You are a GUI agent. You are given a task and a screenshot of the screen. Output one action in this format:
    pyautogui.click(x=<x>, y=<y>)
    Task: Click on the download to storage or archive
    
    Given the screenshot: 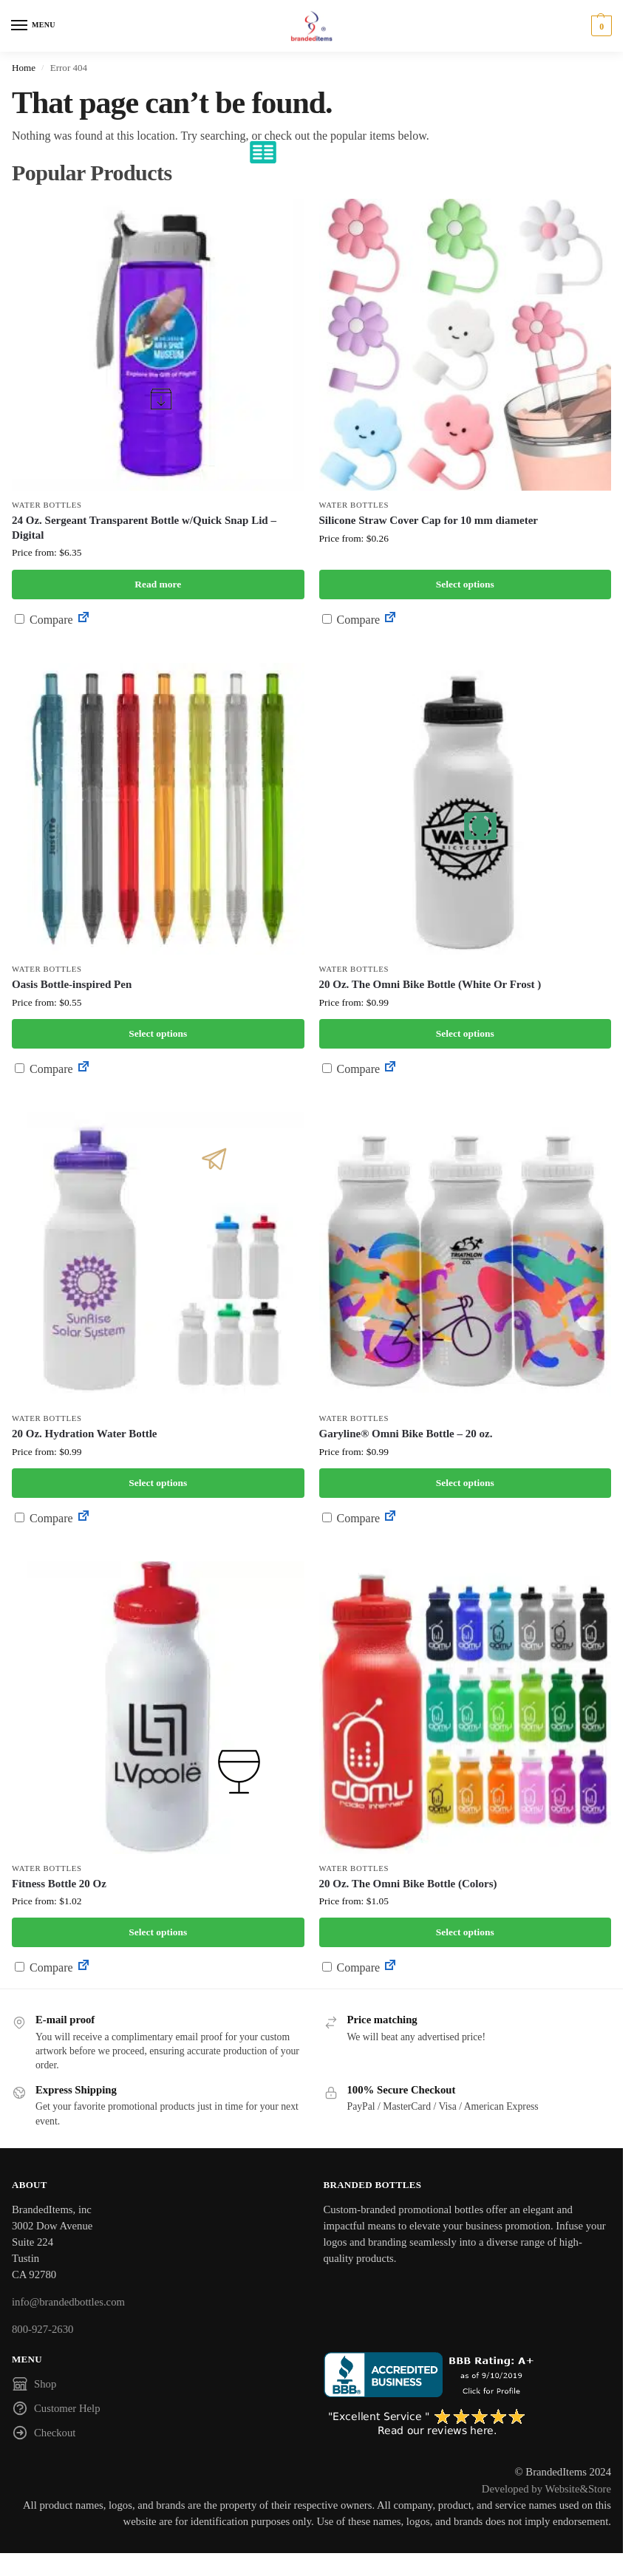 What is the action you would take?
    pyautogui.click(x=161, y=399)
    